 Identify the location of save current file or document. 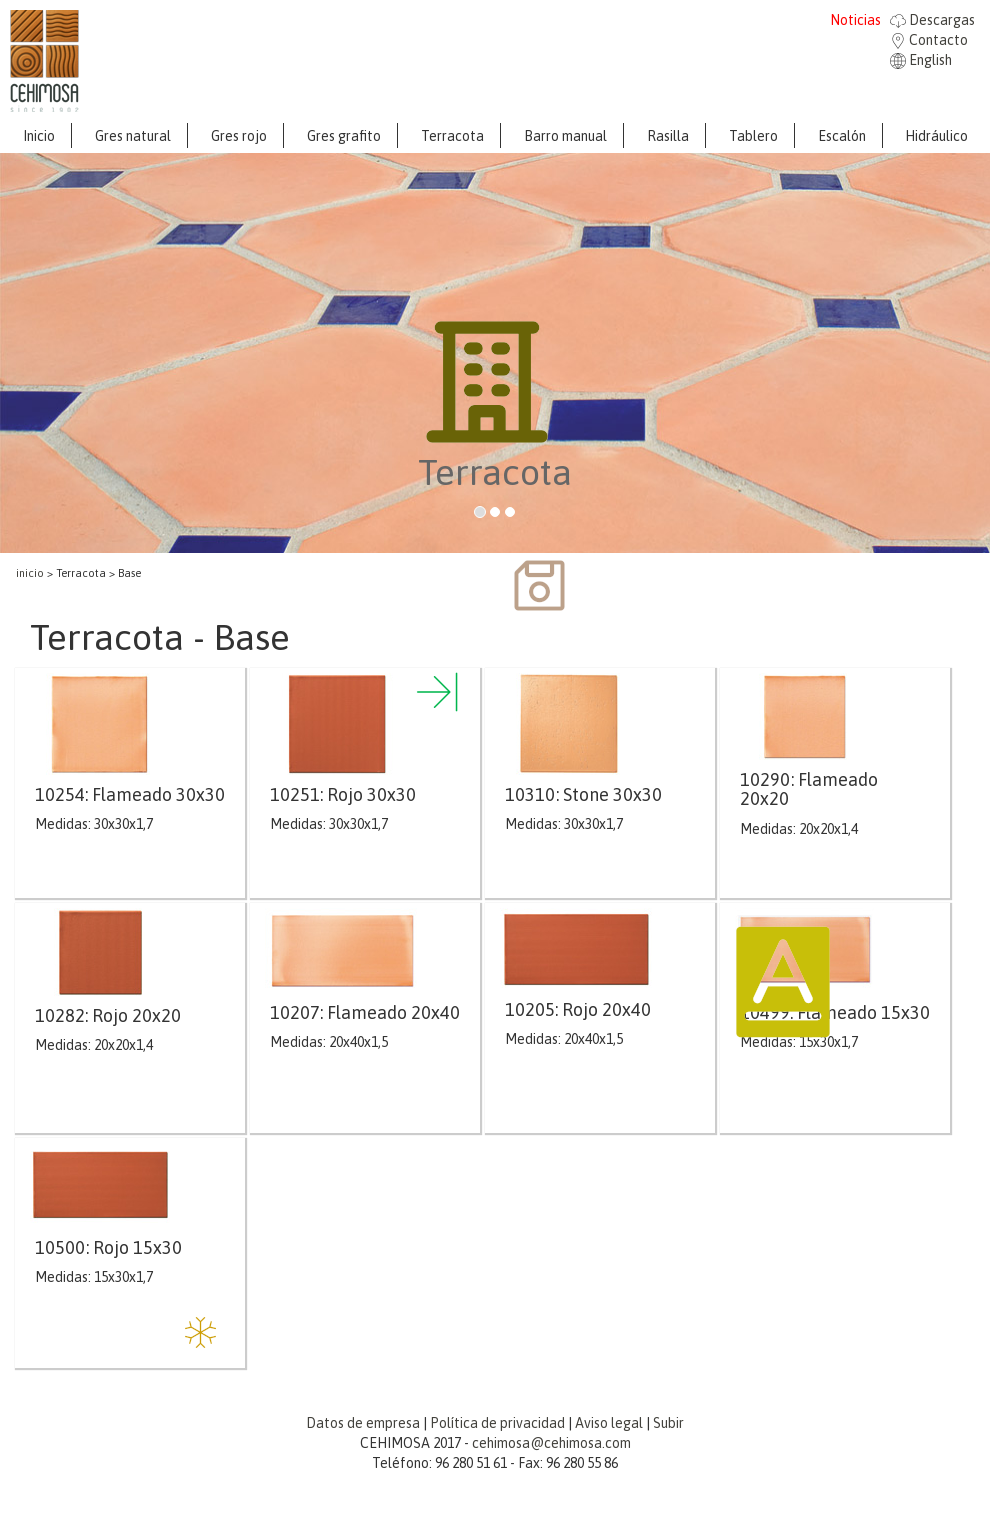
(539, 585).